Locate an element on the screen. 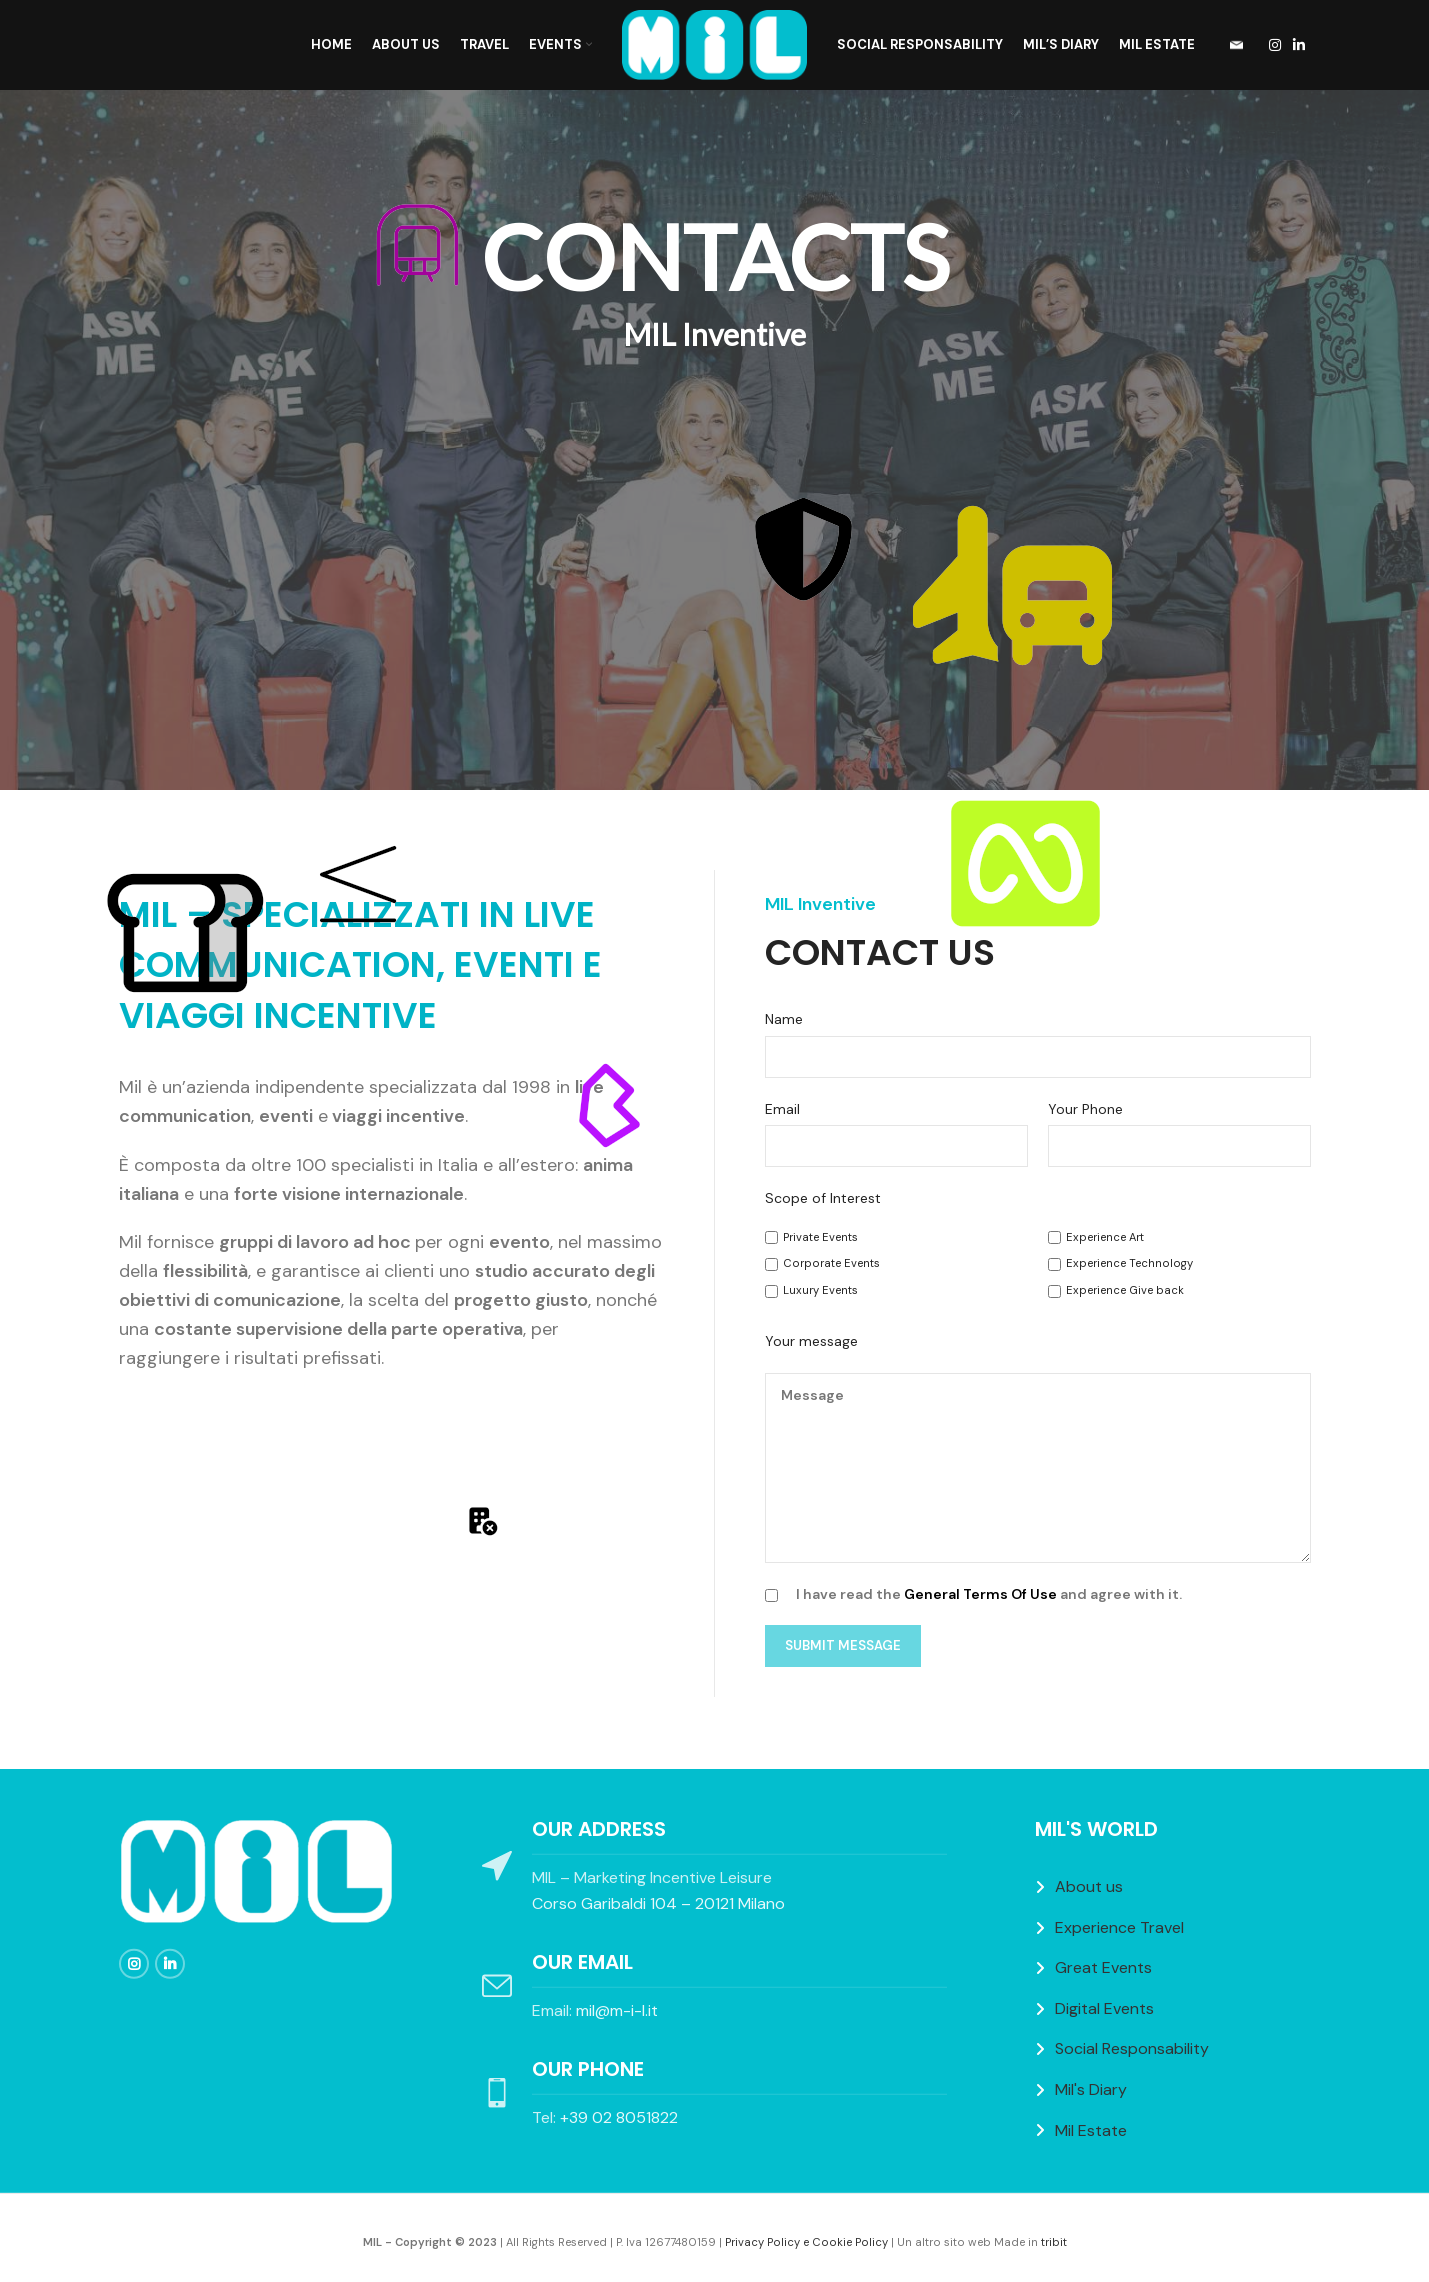  browse bakery or bread products is located at coordinates (188, 933).